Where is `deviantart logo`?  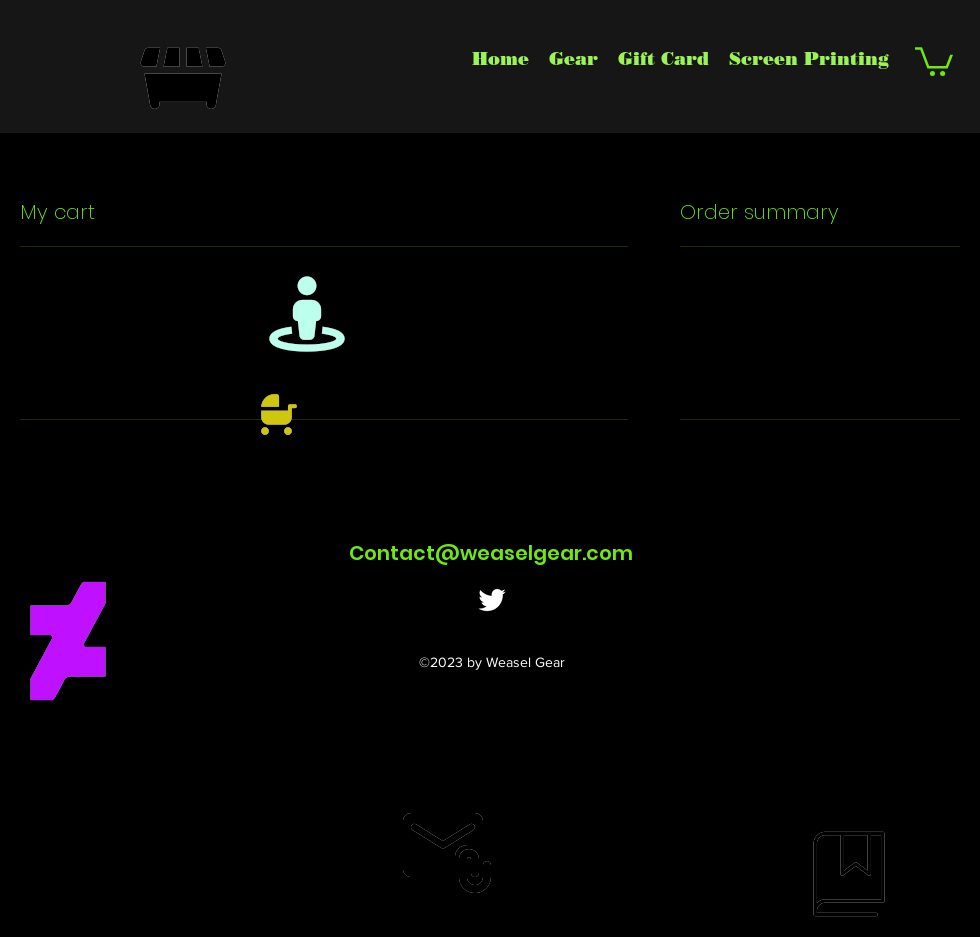 deviantart logo is located at coordinates (68, 641).